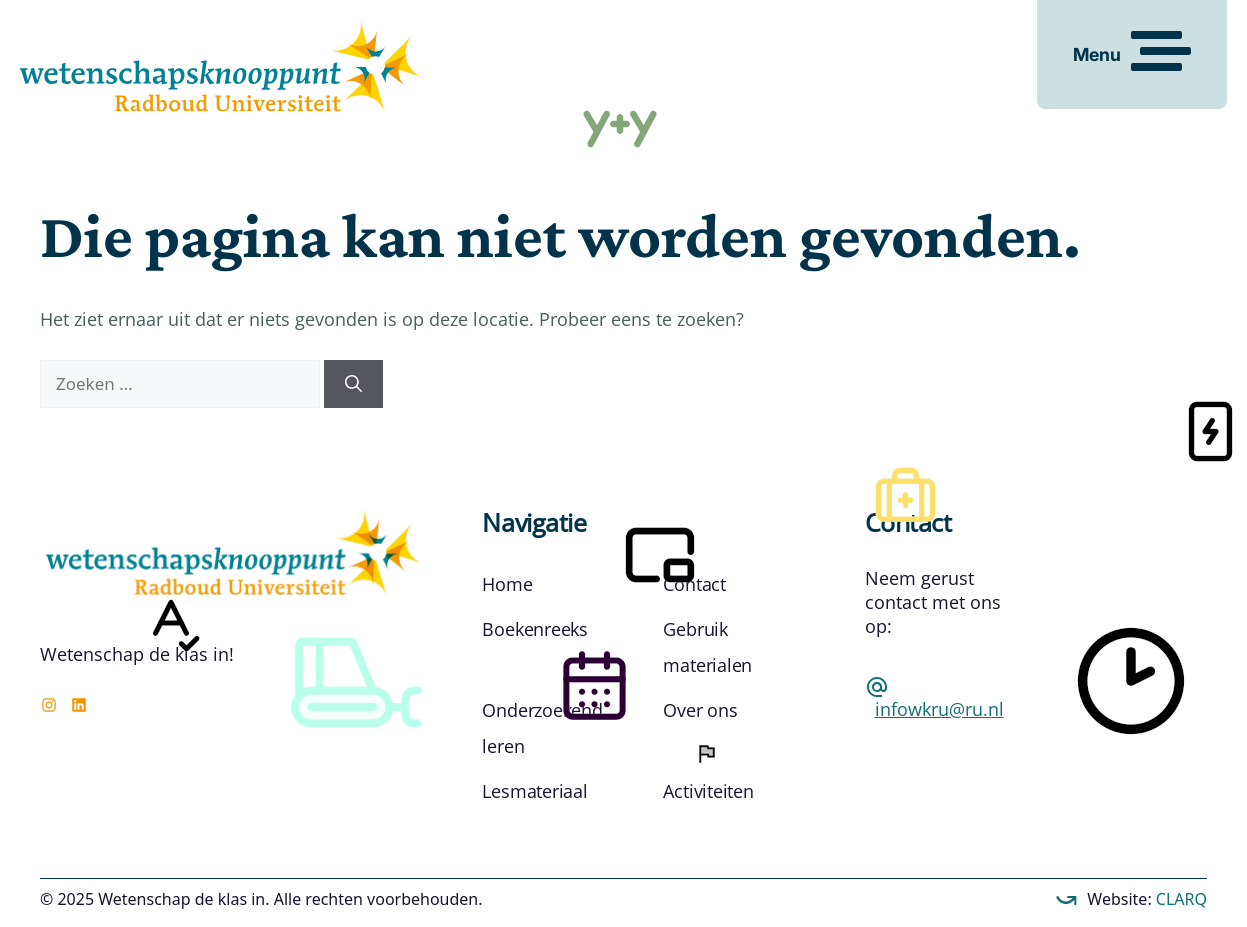  Describe the element at coordinates (356, 682) in the screenshot. I see `access construction or heavy machinery tools` at that location.